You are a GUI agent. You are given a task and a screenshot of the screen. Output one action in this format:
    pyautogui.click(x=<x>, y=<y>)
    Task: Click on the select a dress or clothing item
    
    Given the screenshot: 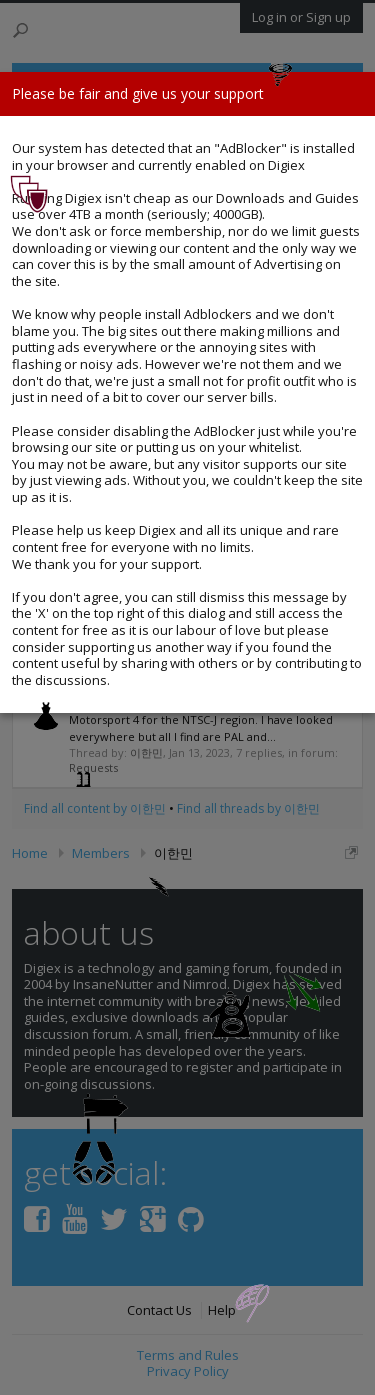 What is the action you would take?
    pyautogui.click(x=46, y=716)
    